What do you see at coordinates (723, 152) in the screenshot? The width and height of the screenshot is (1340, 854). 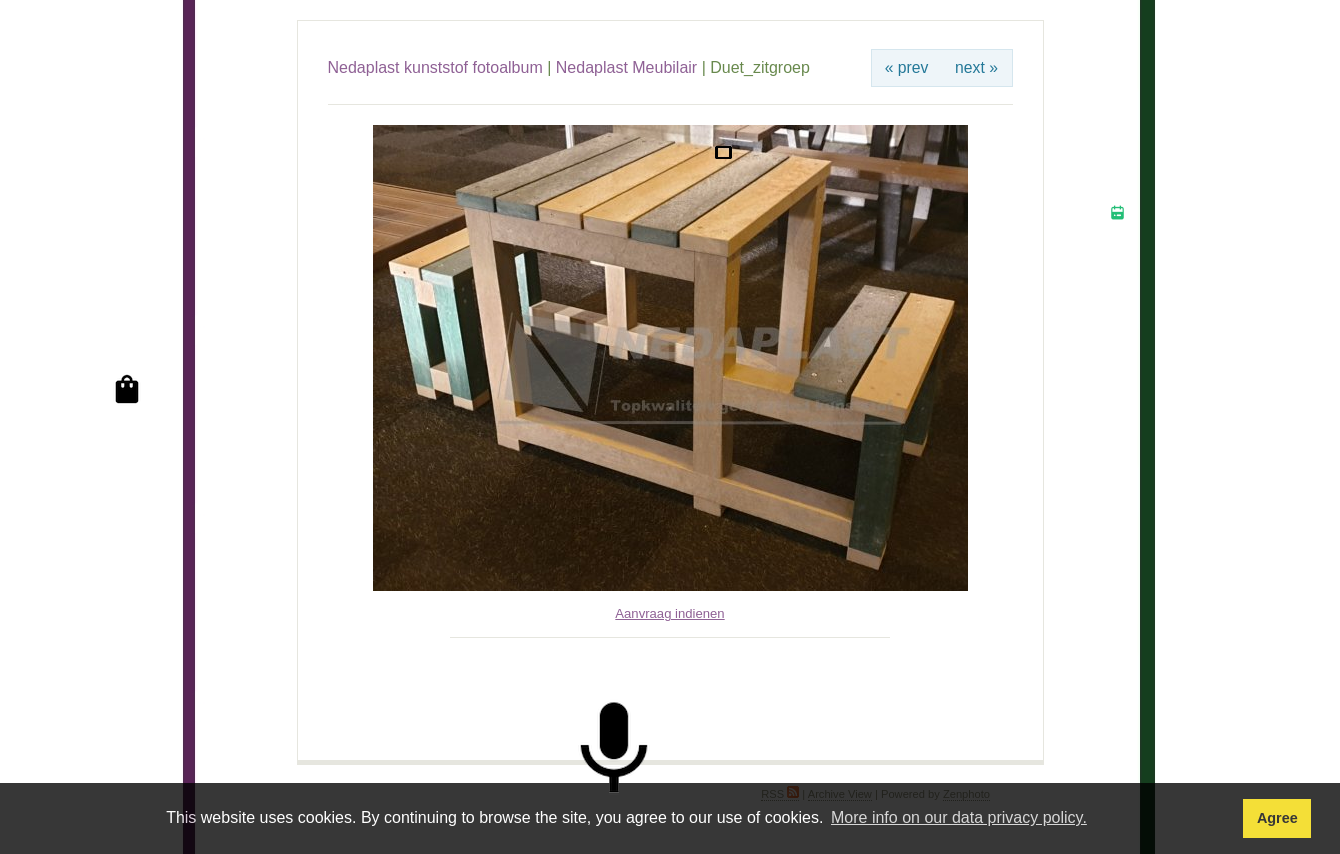 I see `switch to tablet view or layout` at bounding box center [723, 152].